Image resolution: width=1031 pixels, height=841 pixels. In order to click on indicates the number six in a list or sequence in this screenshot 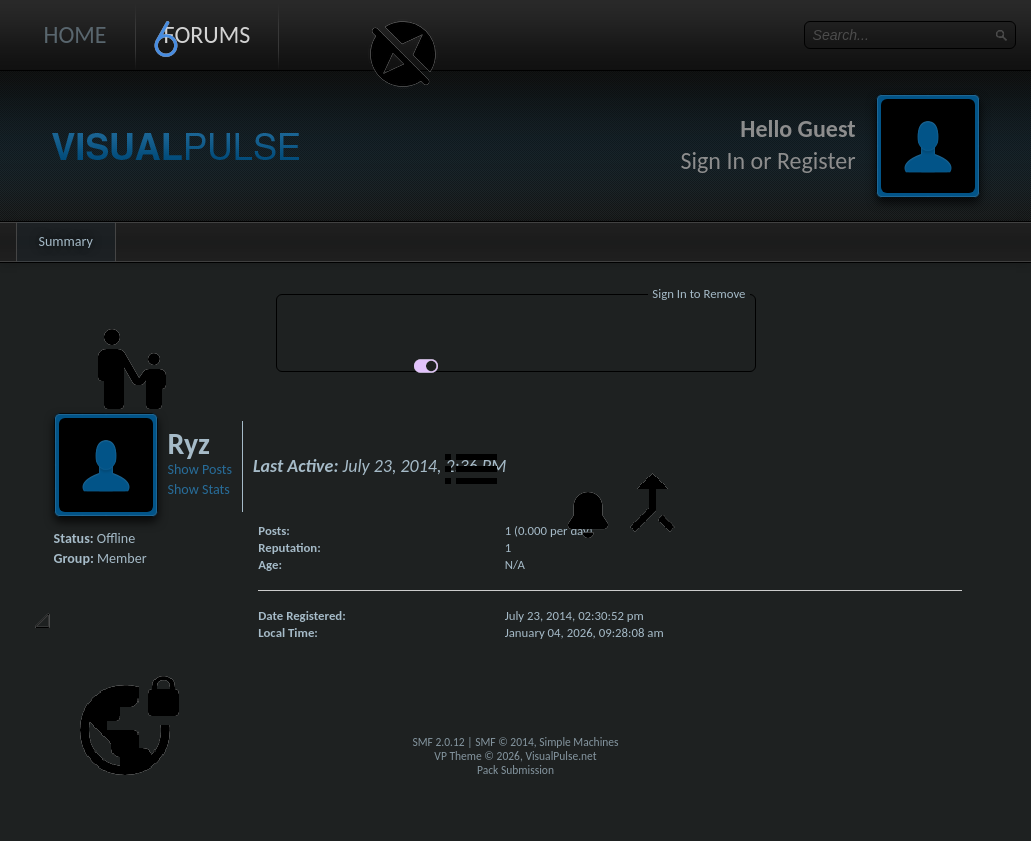, I will do `click(166, 39)`.